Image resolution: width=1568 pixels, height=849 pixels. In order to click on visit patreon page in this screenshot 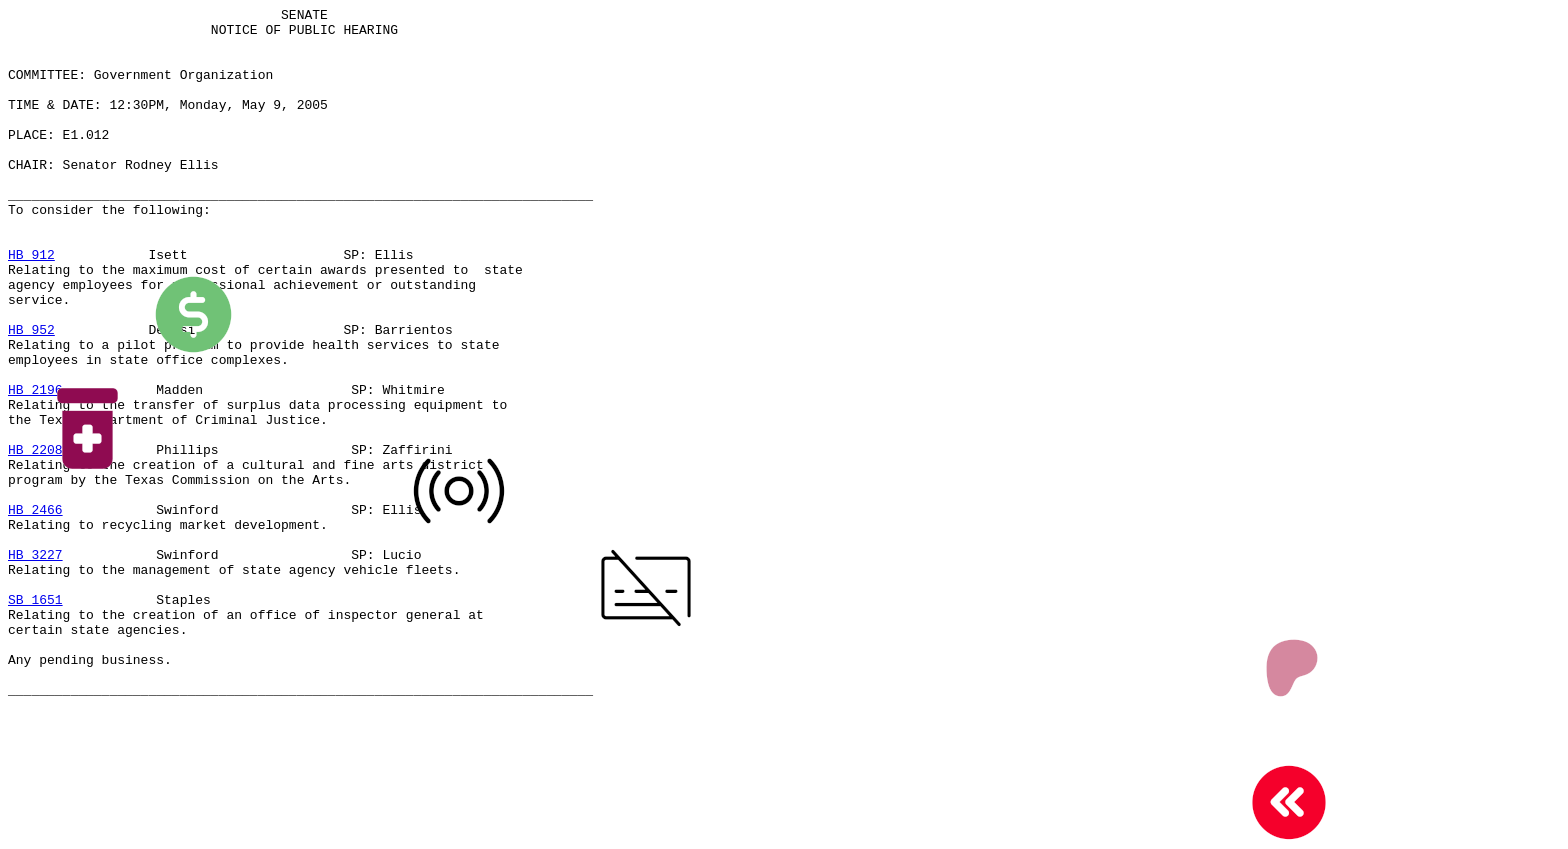, I will do `click(1292, 668)`.